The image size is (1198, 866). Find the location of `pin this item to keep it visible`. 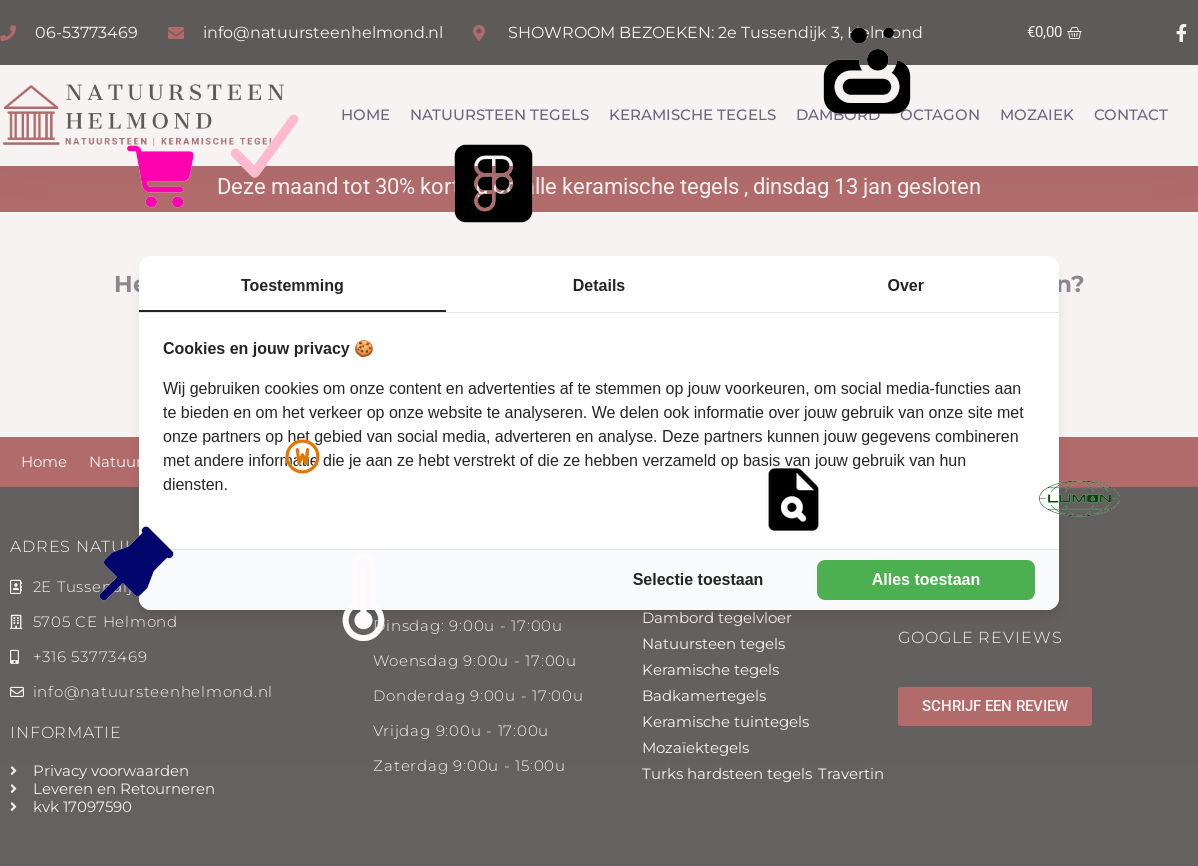

pin this item to keep it visible is located at coordinates (135, 564).